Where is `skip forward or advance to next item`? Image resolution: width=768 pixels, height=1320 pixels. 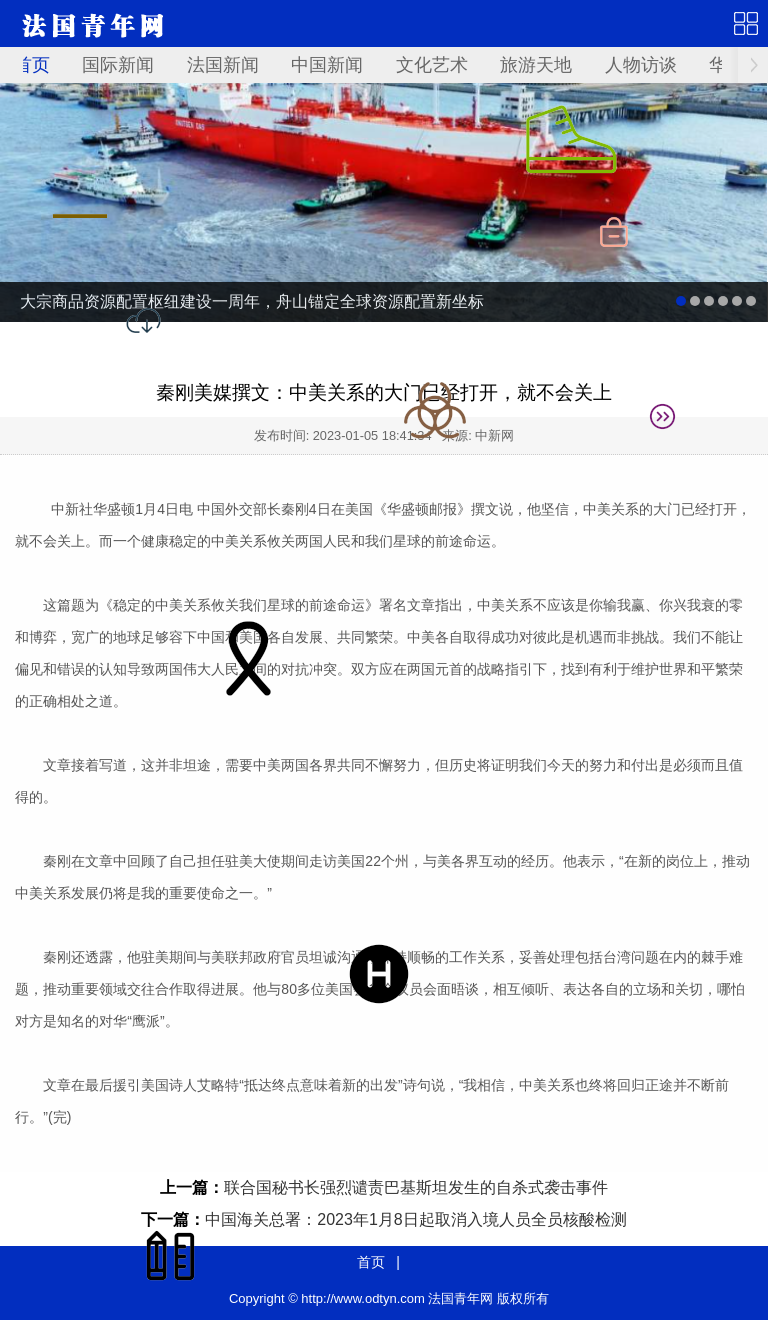 skip forward or advance to next item is located at coordinates (662, 416).